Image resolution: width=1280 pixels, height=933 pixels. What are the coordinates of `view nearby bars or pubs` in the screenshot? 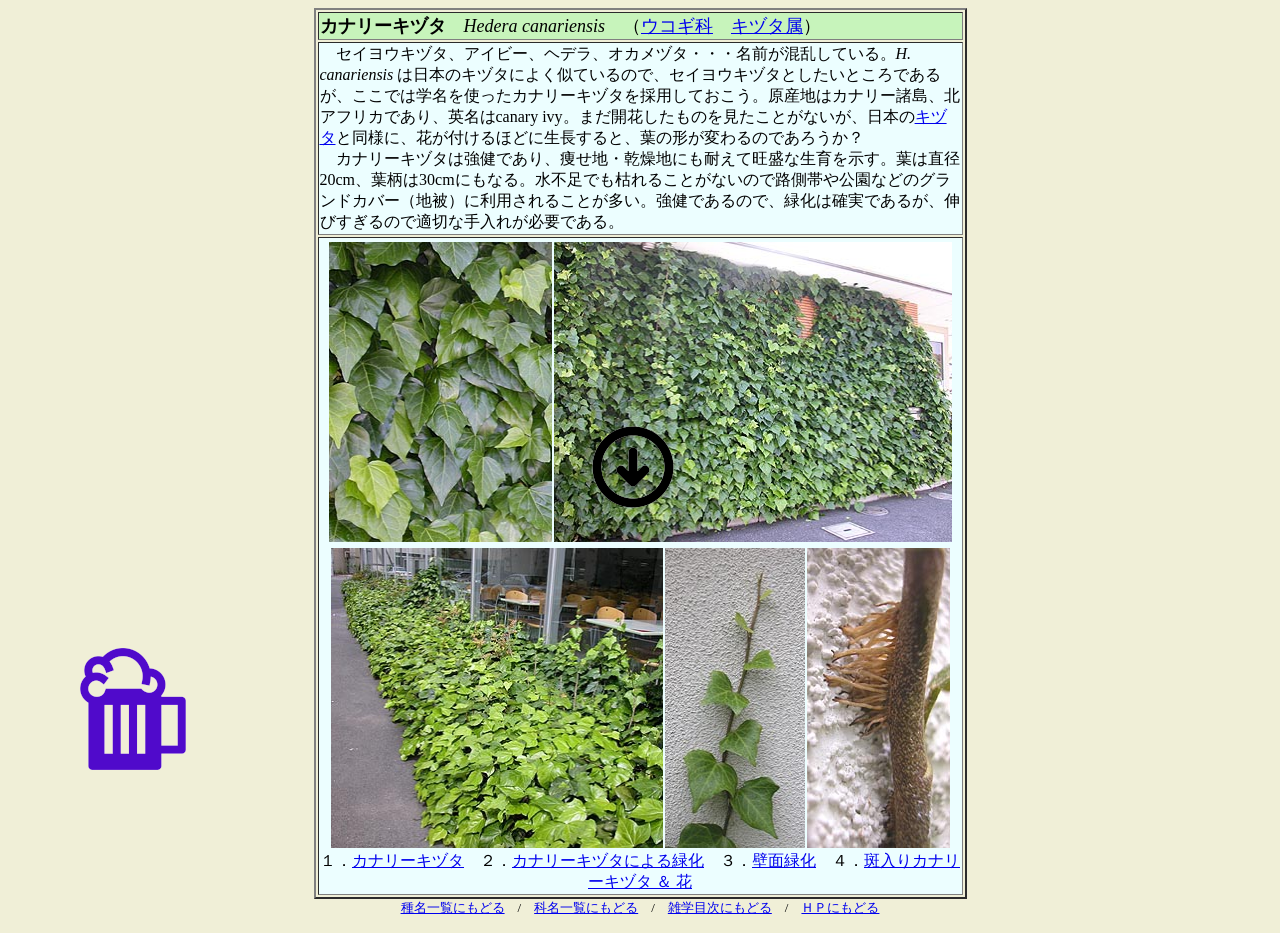 It's located at (133, 709).